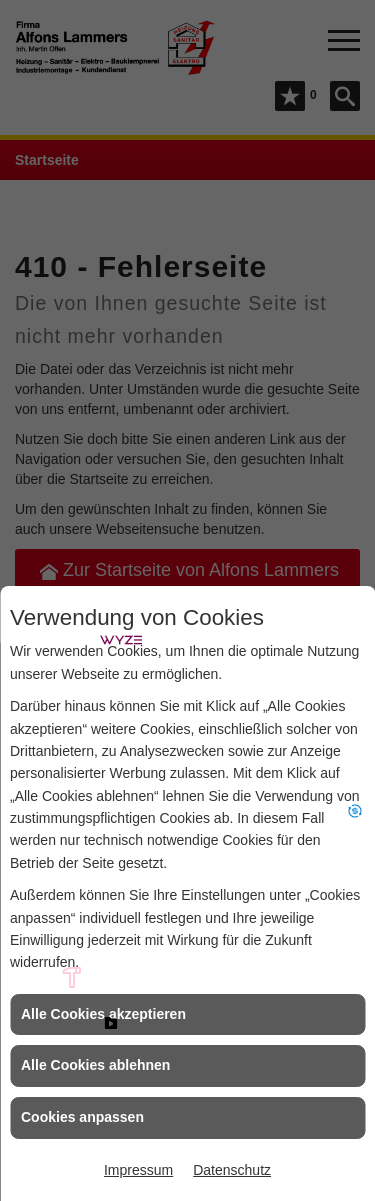  What do you see at coordinates (111, 1023) in the screenshot?
I see `open video folder` at bounding box center [111, 1023].